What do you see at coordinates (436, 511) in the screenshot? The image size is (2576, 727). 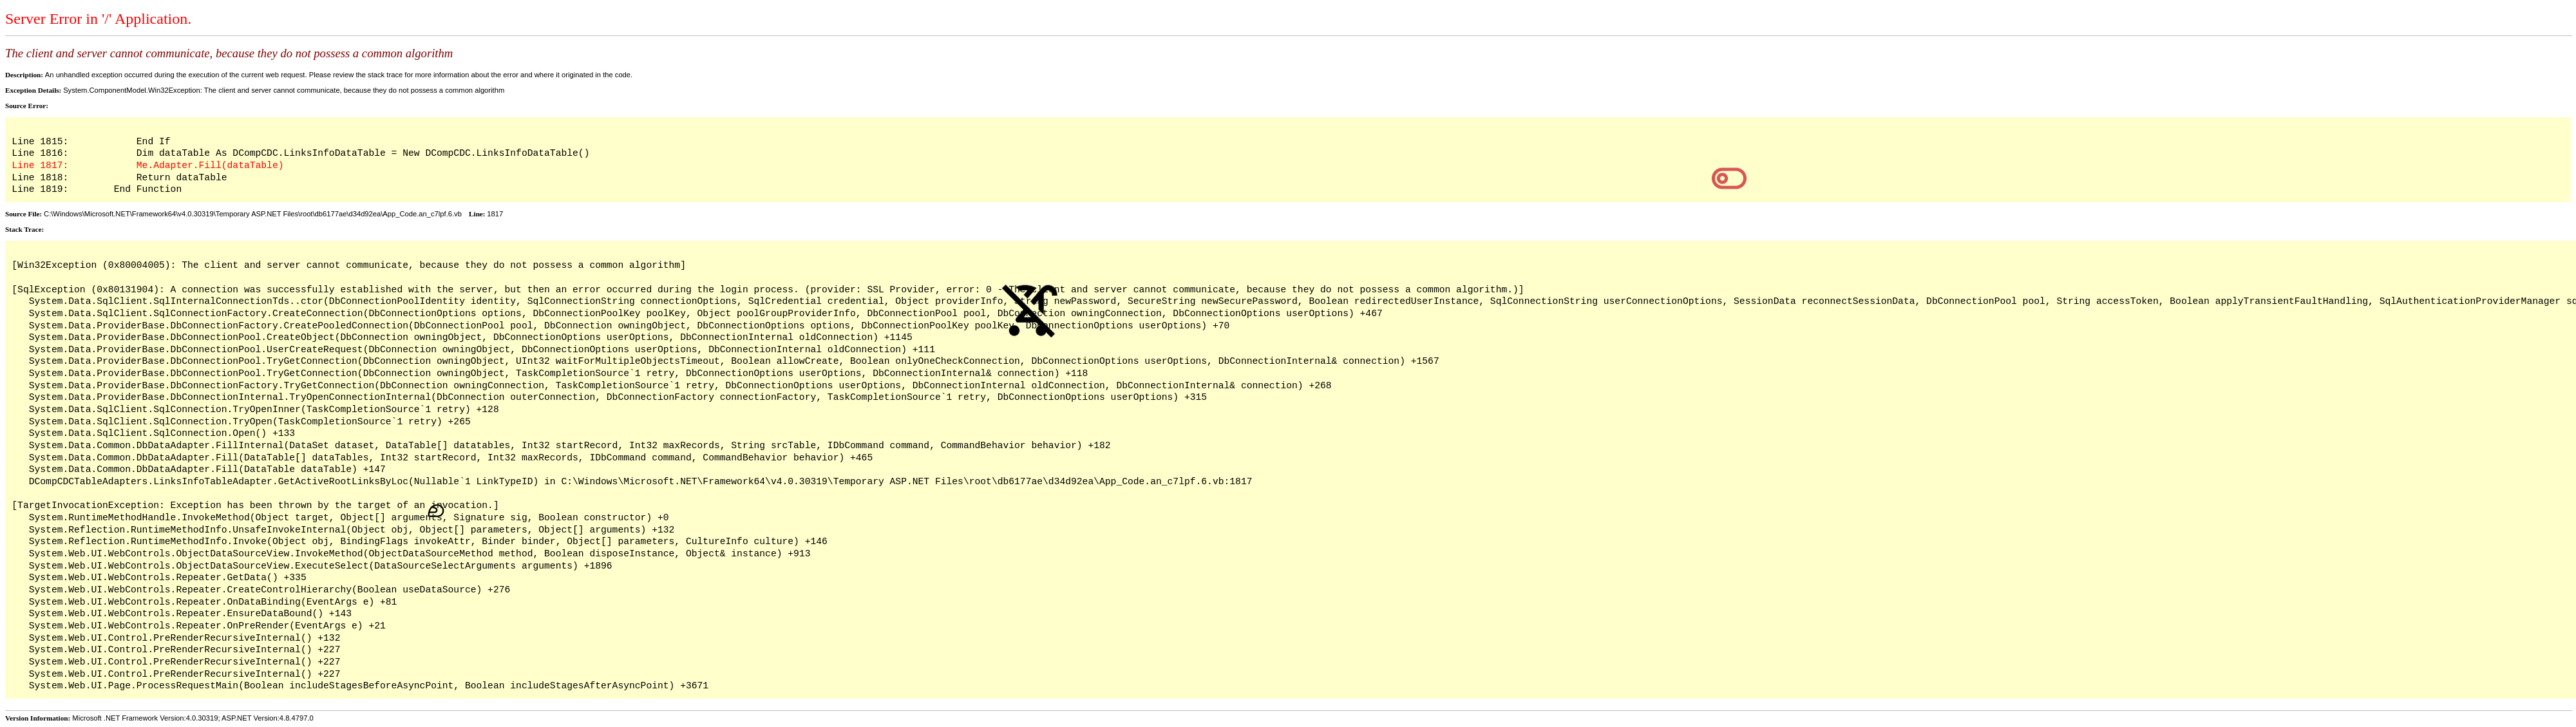 I see `access motorsports or racing content` at bounding box center [436, 511].